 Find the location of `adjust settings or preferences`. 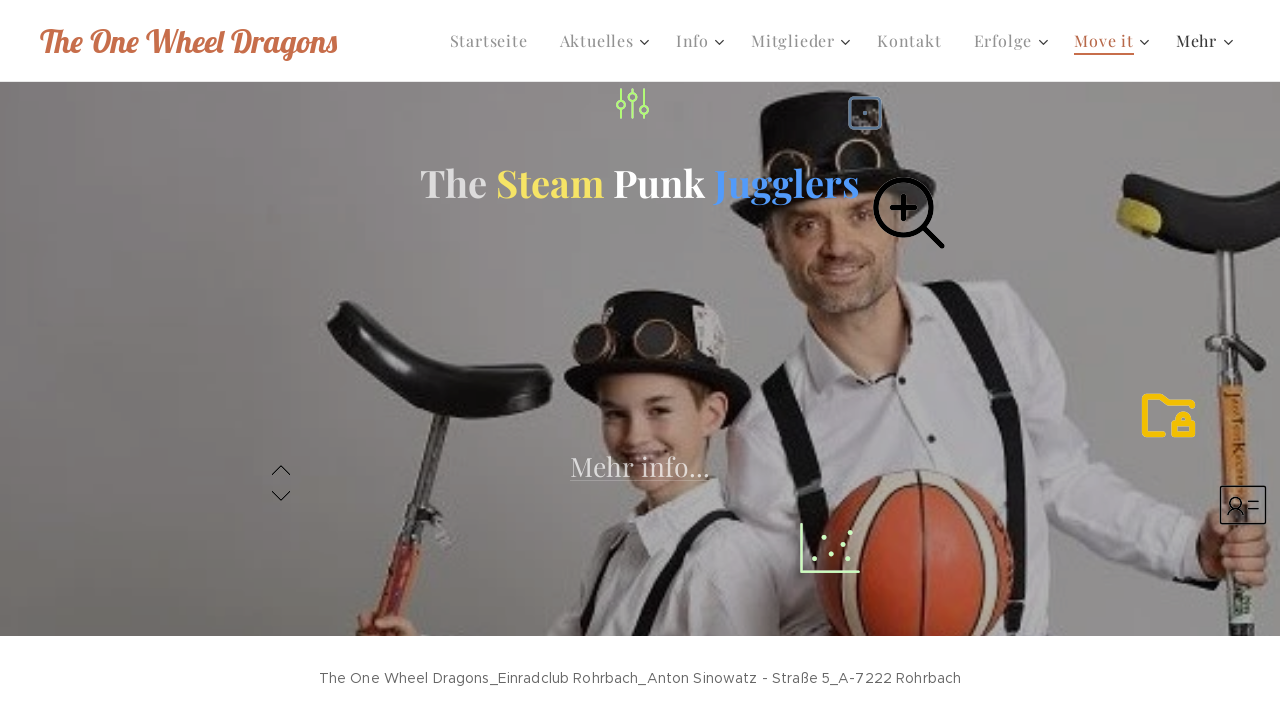

adjust settings or preferences is located at coordinates (632, 103).